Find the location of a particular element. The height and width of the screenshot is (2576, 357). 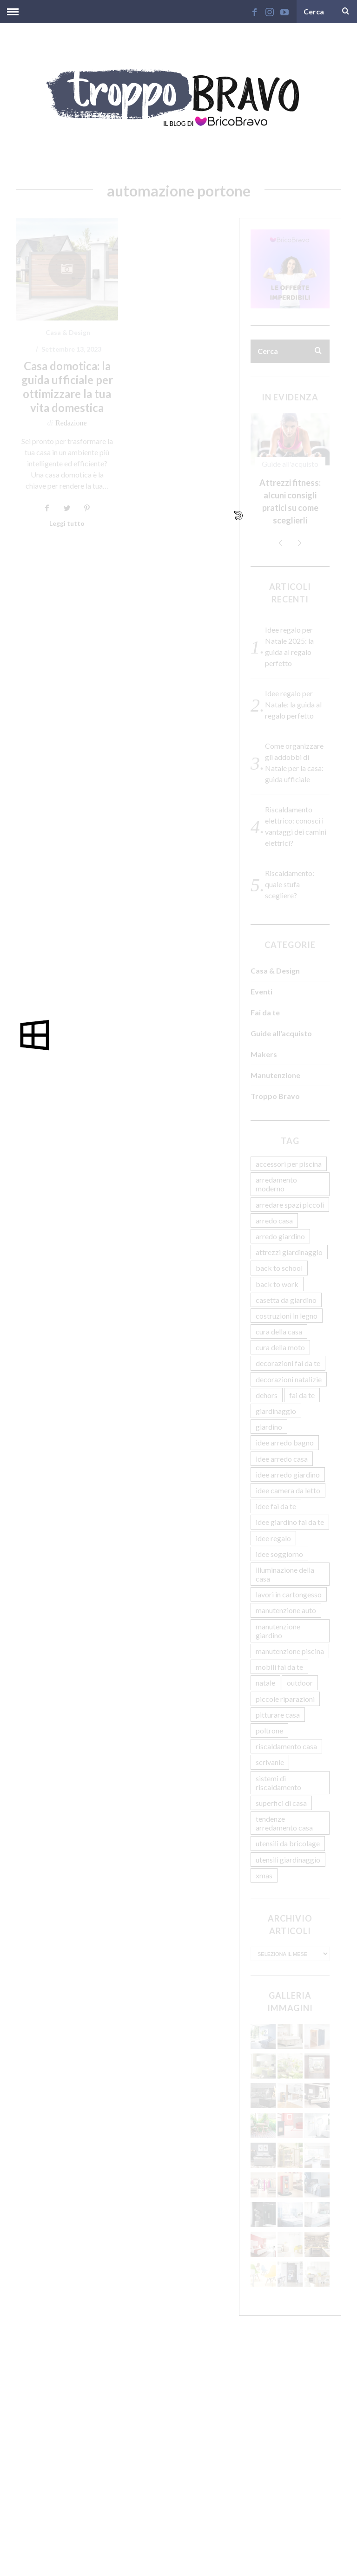

open the Dailymotion app is located at coordinates (238, 516).